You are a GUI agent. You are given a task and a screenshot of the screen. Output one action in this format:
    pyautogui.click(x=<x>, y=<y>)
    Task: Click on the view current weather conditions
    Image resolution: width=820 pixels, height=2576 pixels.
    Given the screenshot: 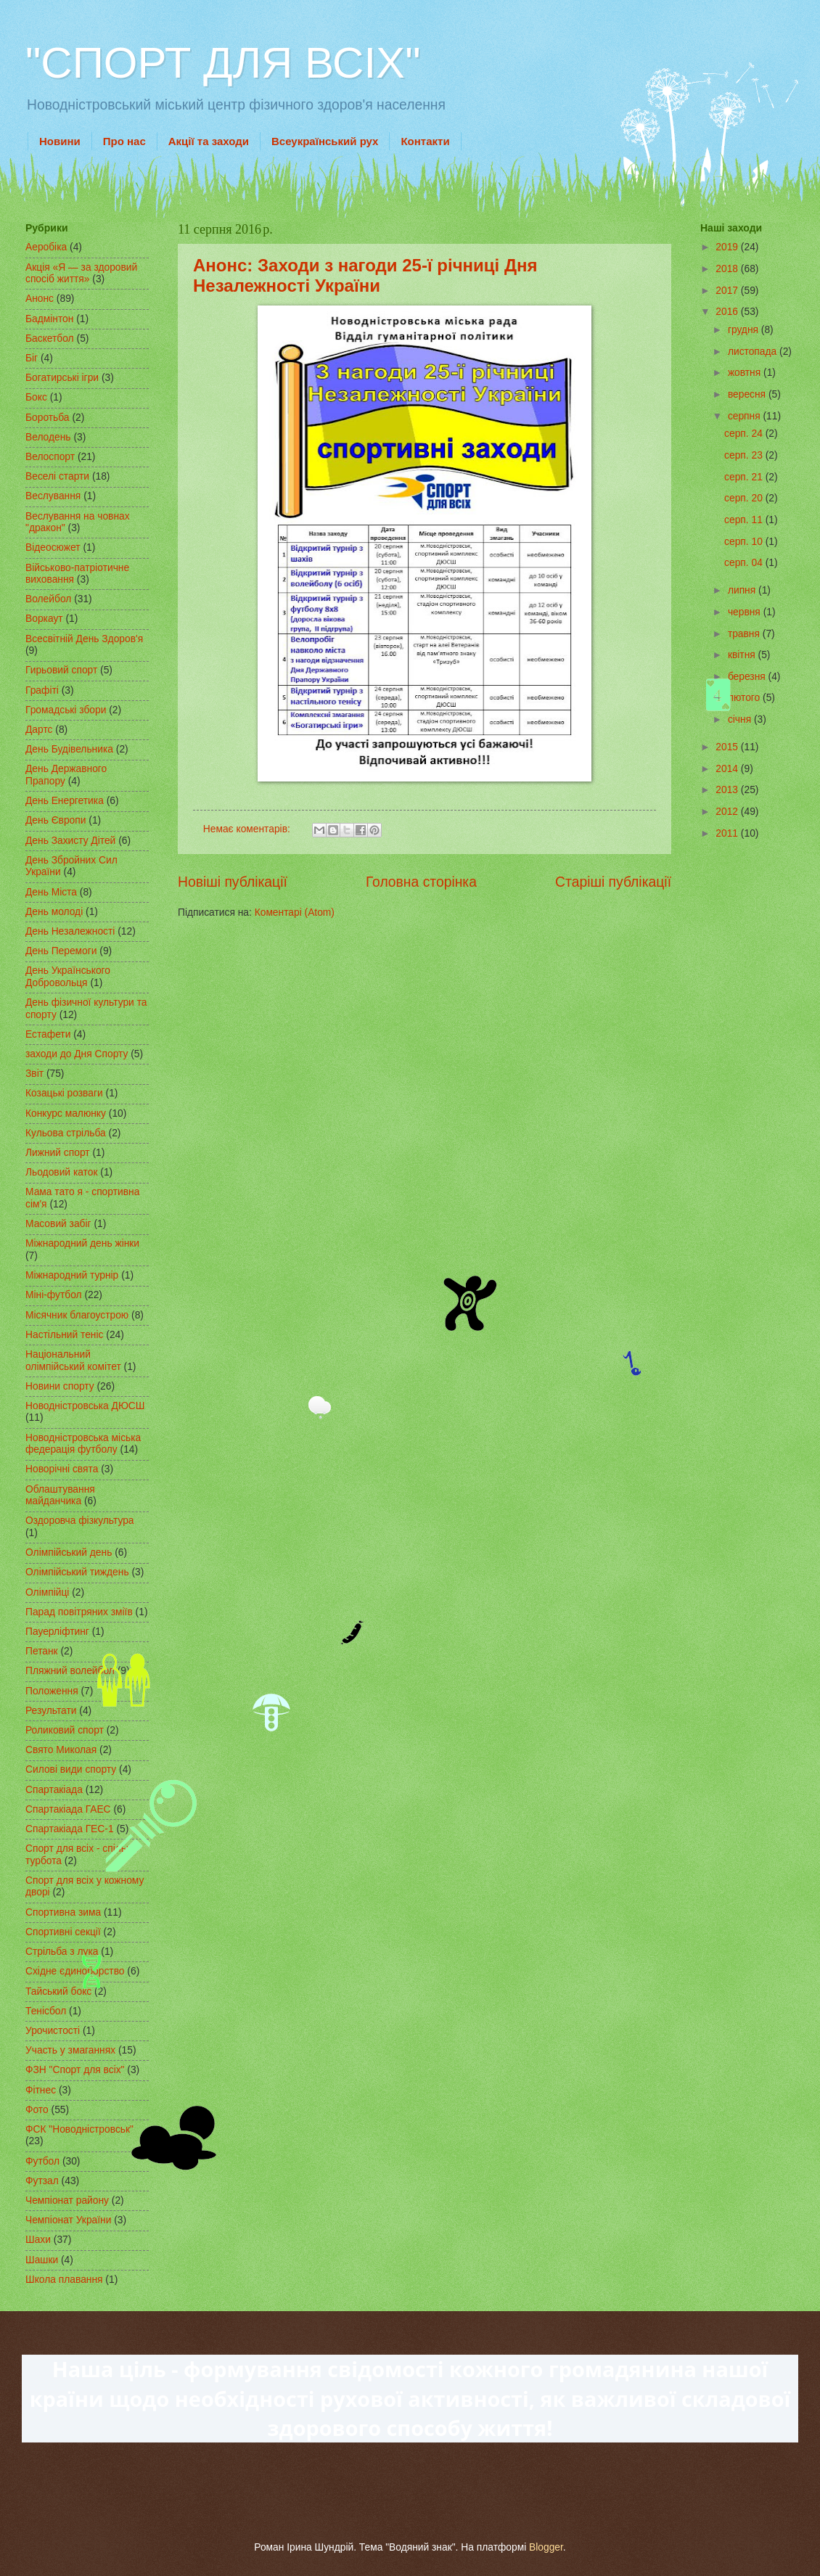 What is the action you would take?
    pyautogui.click(x=173, y=2139)
    